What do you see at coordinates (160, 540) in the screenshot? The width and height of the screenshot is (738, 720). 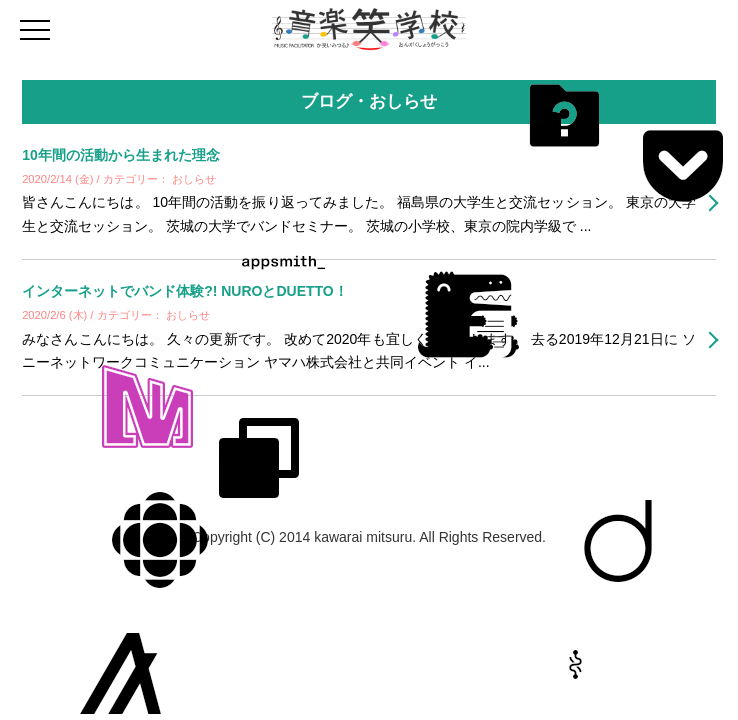 I see `CBC (Canadian Broadcasting Corporation) logo` at bounding box center [160, 540].